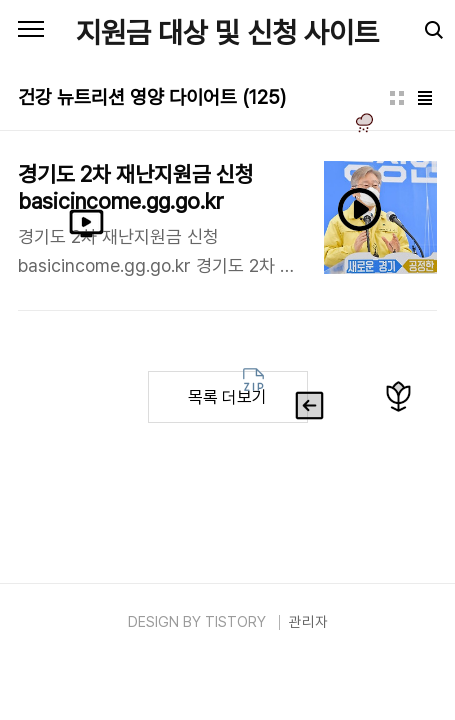 The width and height of the screenshot is (455, 720). I want to click on play media or video content, so click(359, 209).